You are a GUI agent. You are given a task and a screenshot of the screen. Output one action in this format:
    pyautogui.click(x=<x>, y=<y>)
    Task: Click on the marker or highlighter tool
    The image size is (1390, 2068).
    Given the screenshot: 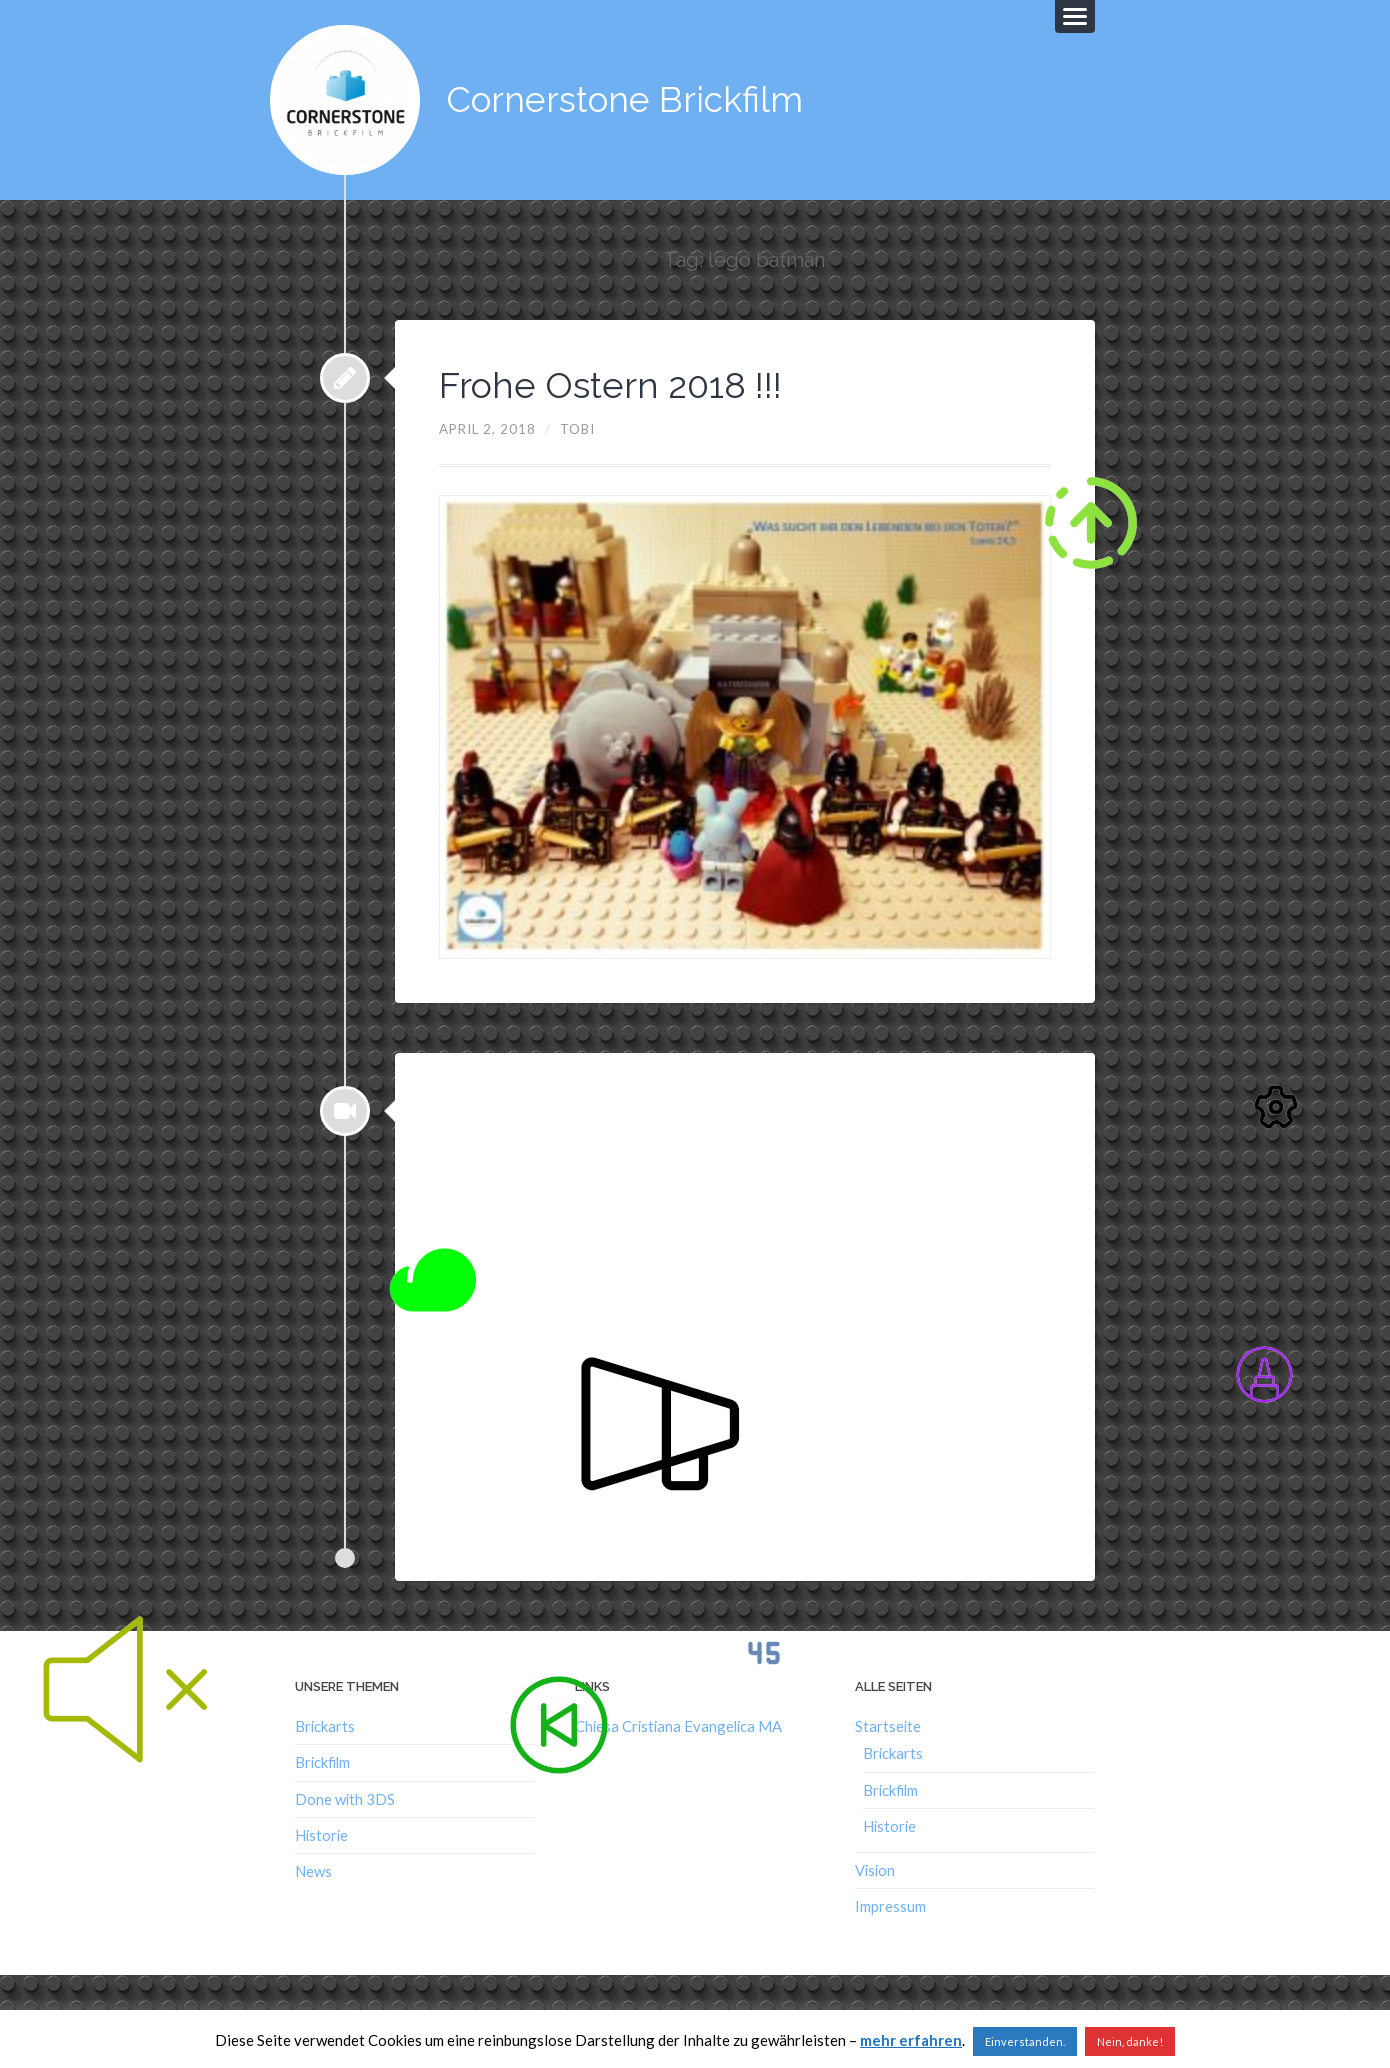 What is the action you would take?
    pyautogui.click(x=1264, y=1374)
    